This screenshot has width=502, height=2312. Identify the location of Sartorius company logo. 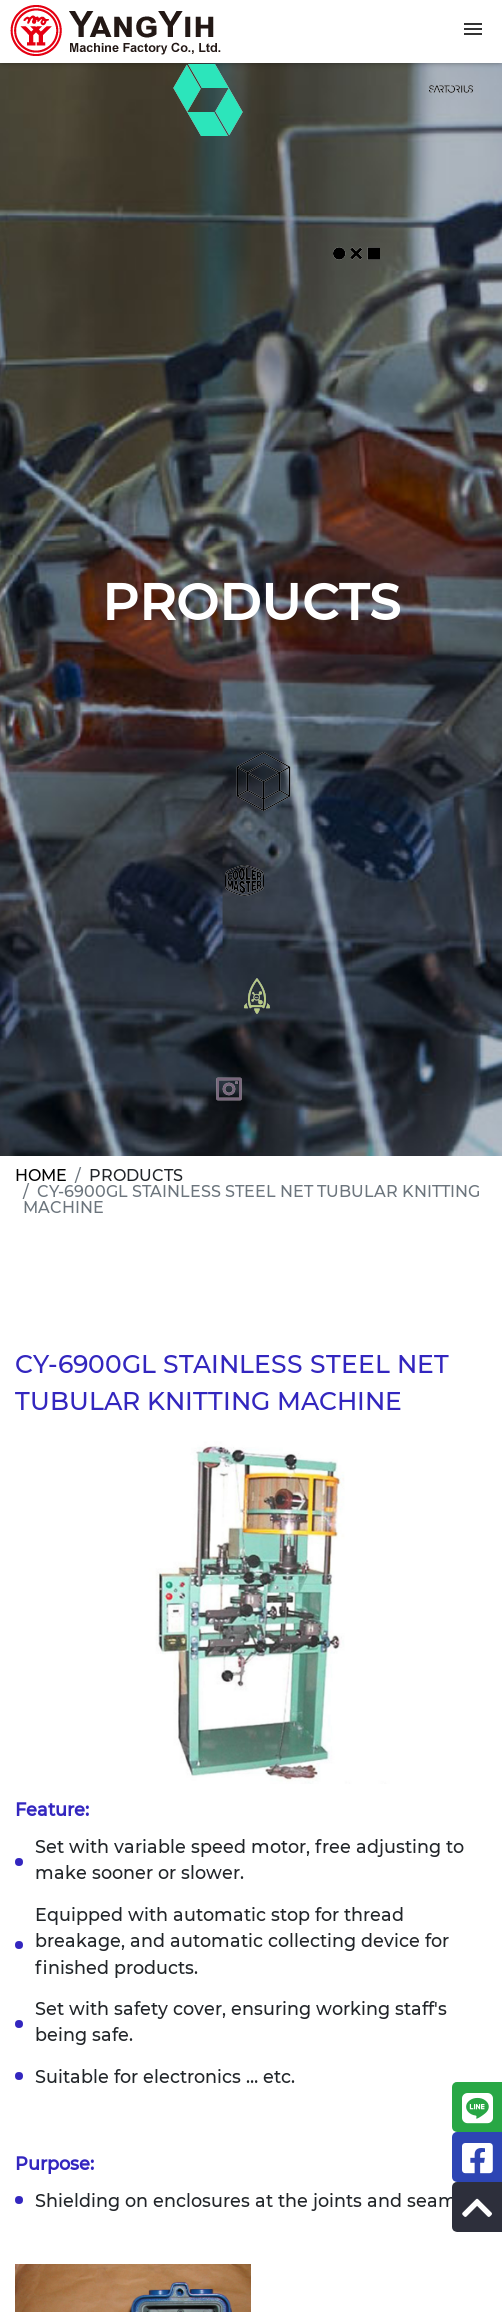
(451, 89).